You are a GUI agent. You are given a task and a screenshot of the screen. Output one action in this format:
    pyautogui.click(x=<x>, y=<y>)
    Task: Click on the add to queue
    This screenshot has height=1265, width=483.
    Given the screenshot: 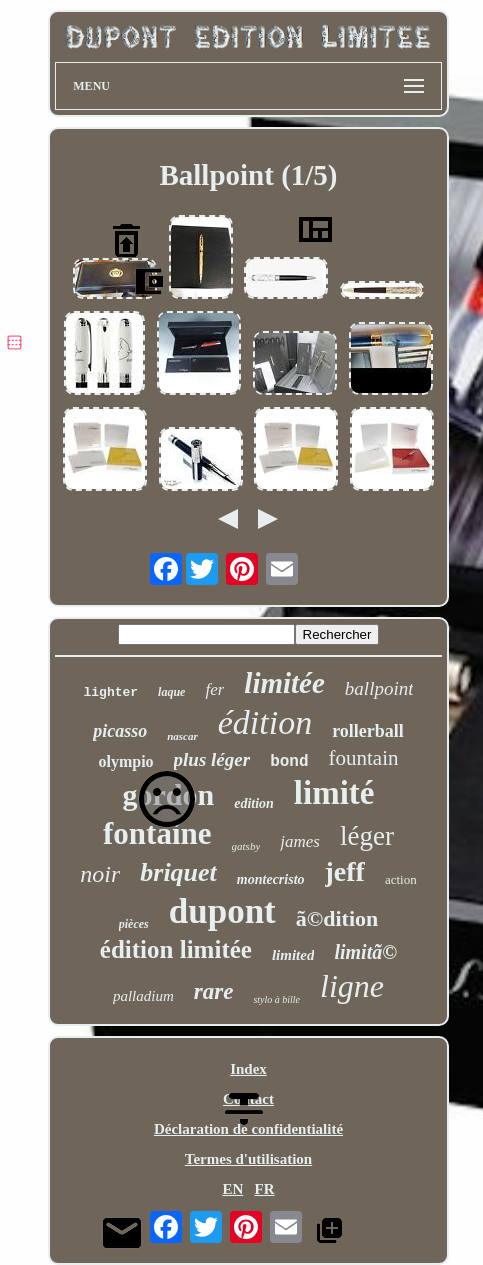 What is the action you would take?
    pyautogui.click(x=329, y=1230)
    